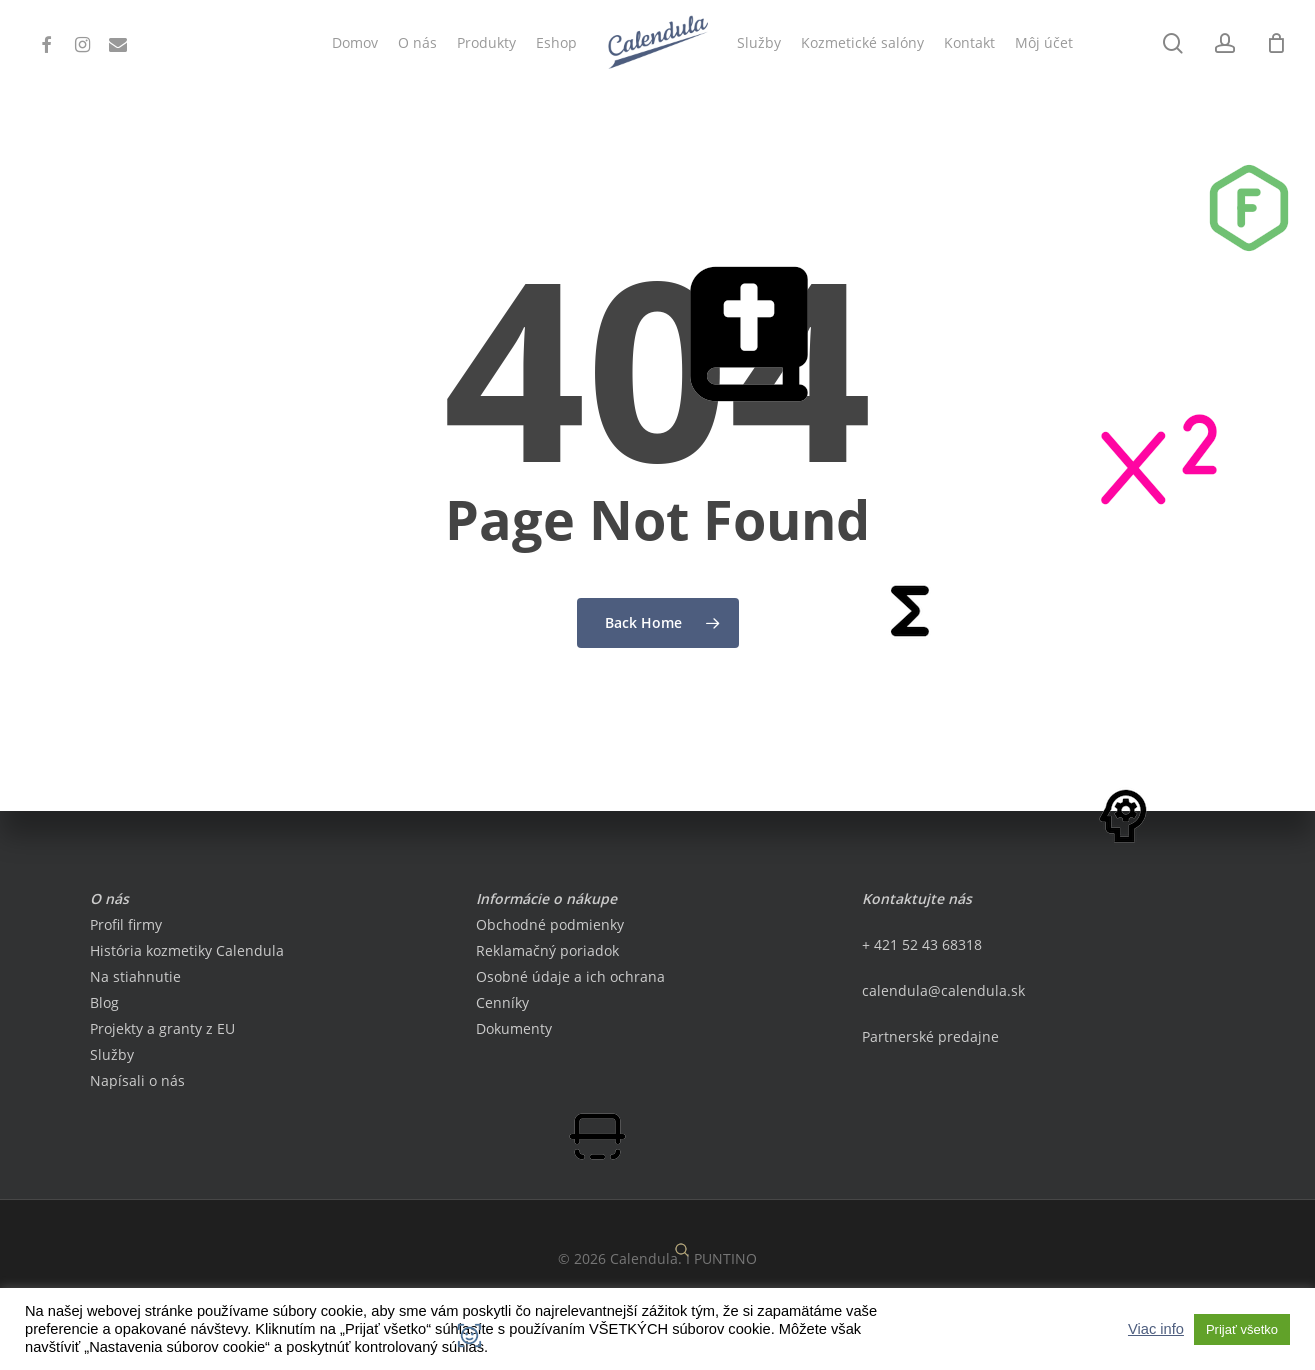  Describe the element at coordinates (682, 1250) in the screenshot. I see `search for content or items` at that location.